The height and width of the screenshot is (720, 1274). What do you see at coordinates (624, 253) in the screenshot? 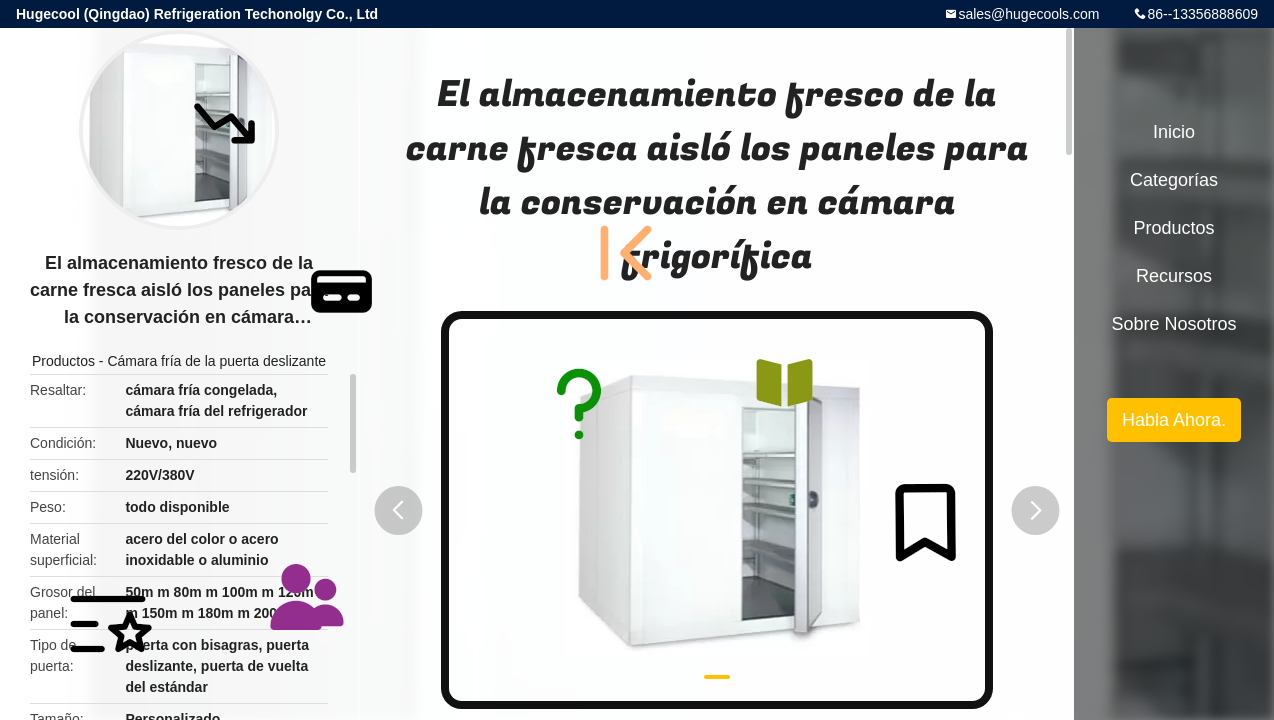
I see `skip to beginning or first item` at bounding box center [624, 253].